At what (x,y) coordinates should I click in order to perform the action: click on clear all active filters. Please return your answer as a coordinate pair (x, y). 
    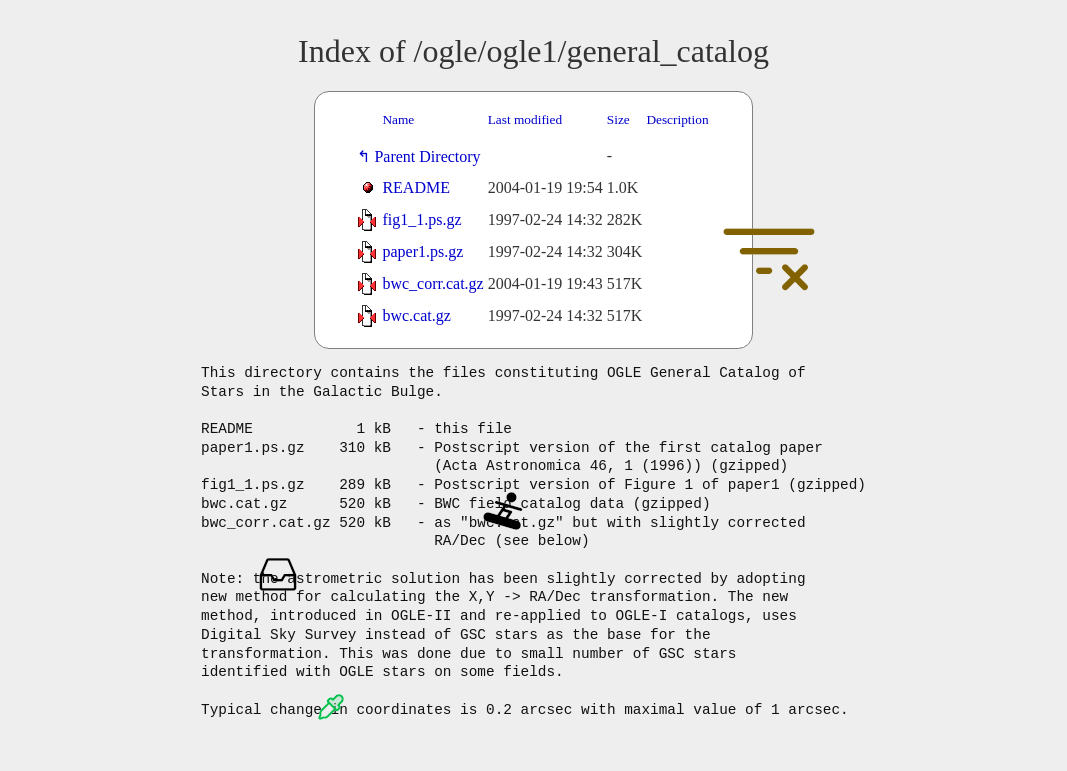
    Looking at the image, I should click on (769, 248).